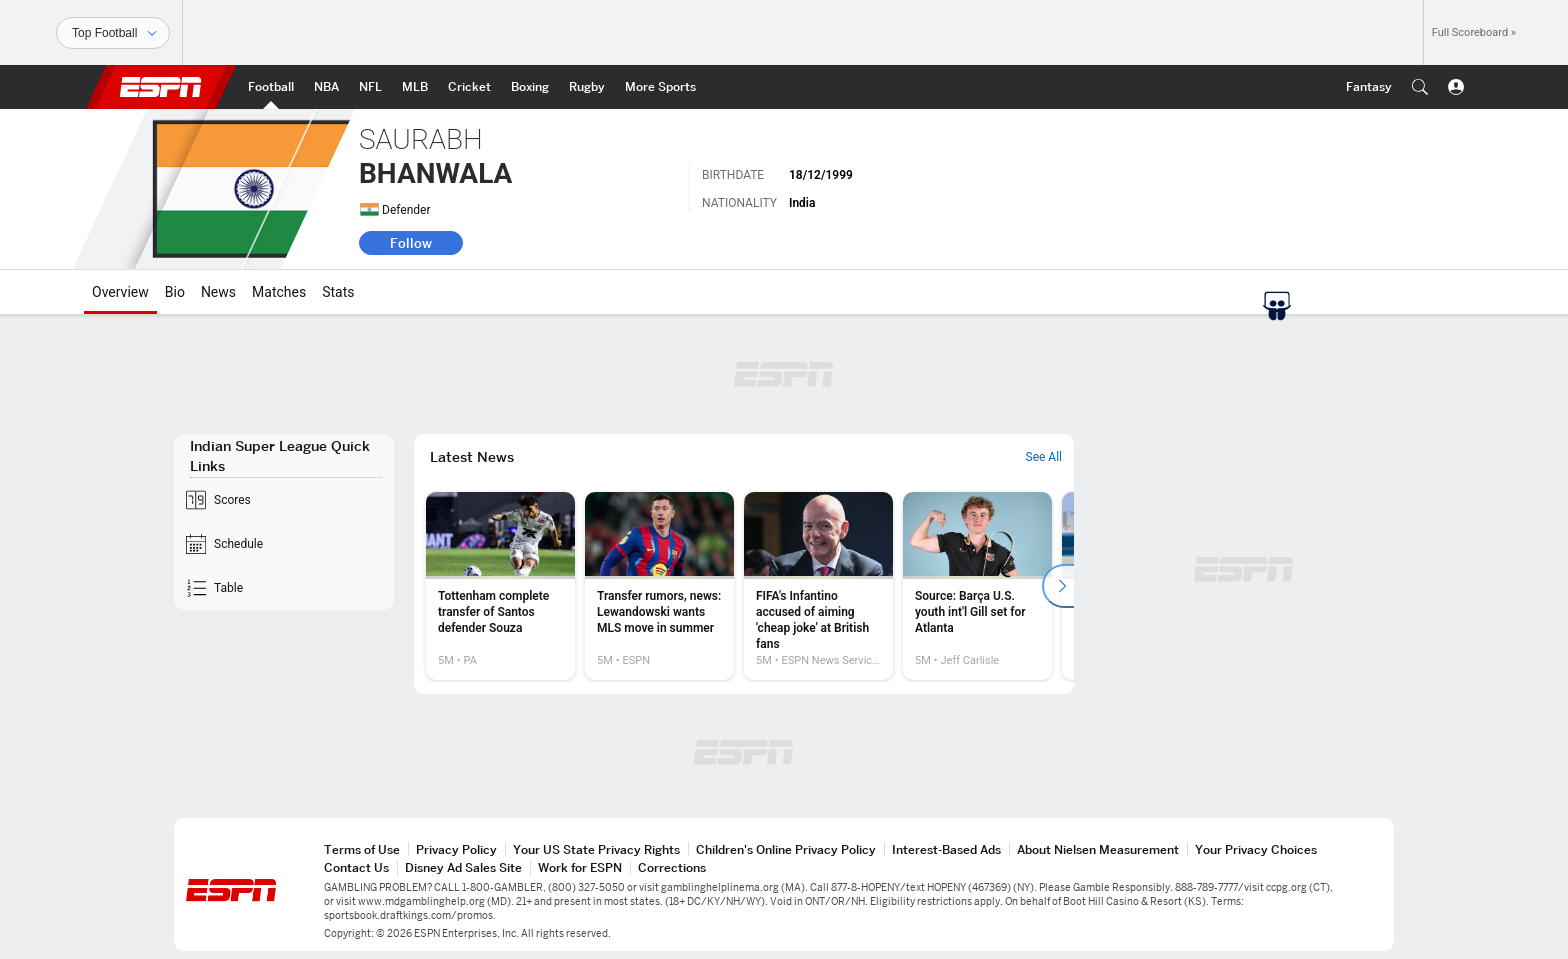  Describe the element at coordinates (1006, 571) in the screenshot. I see `indicates euro currency or price` at that location.